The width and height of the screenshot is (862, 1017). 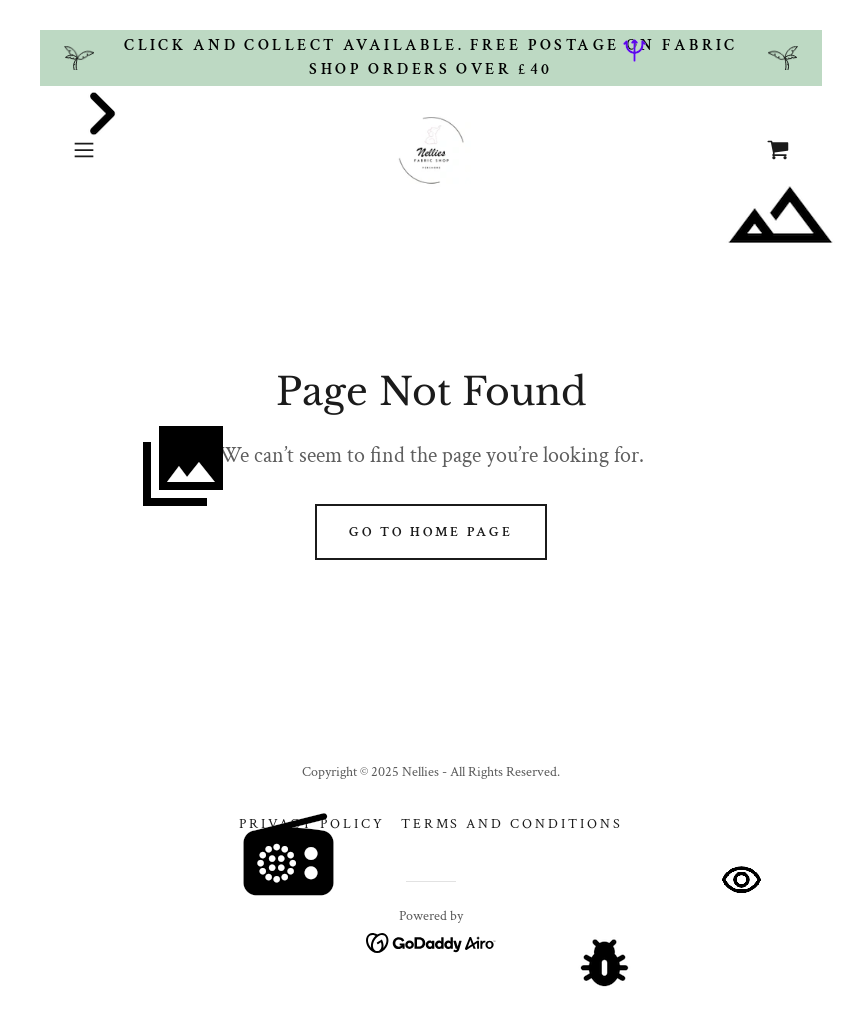 What do you see at coordinates (634, 50) in the screenshot?
I see `neptune or poseidon symbol in astrology or mythology app` at bounding box center [634, 50].